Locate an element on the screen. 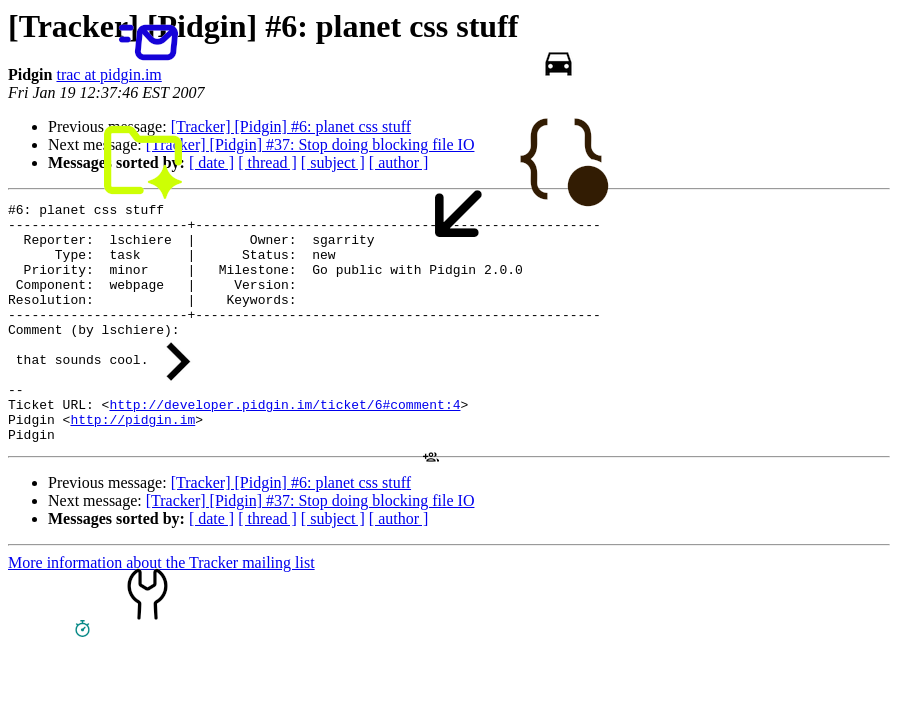  add a new member to a group is located at coordinates (431, 457).